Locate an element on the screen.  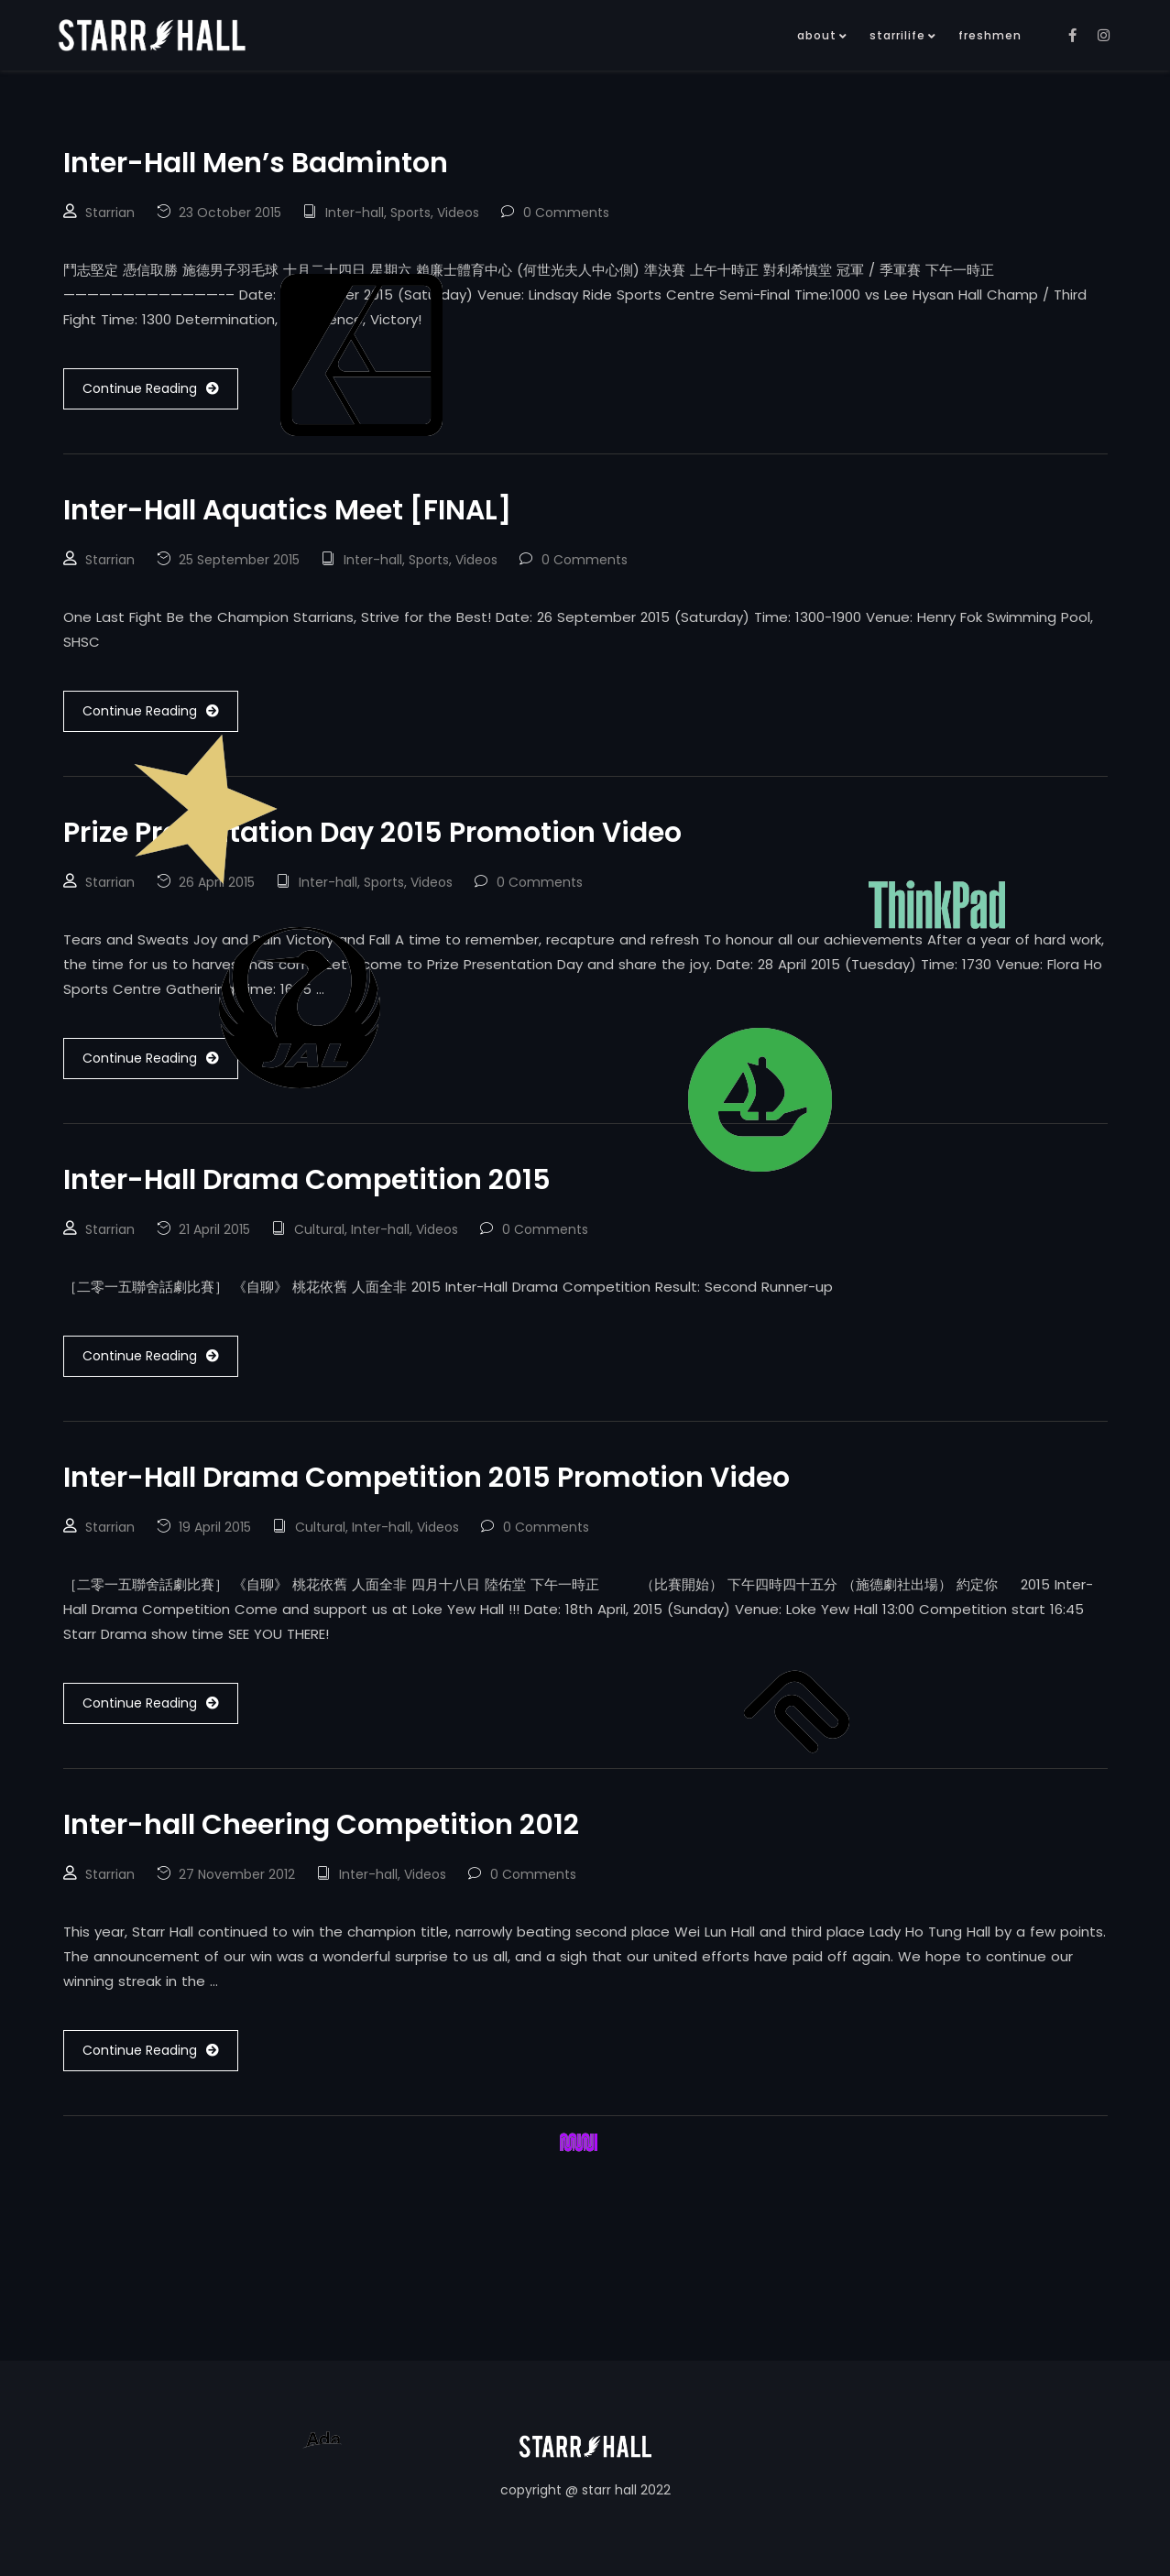
san francisco municipal railway (muni) logo is located at coordinates (578, 2142).